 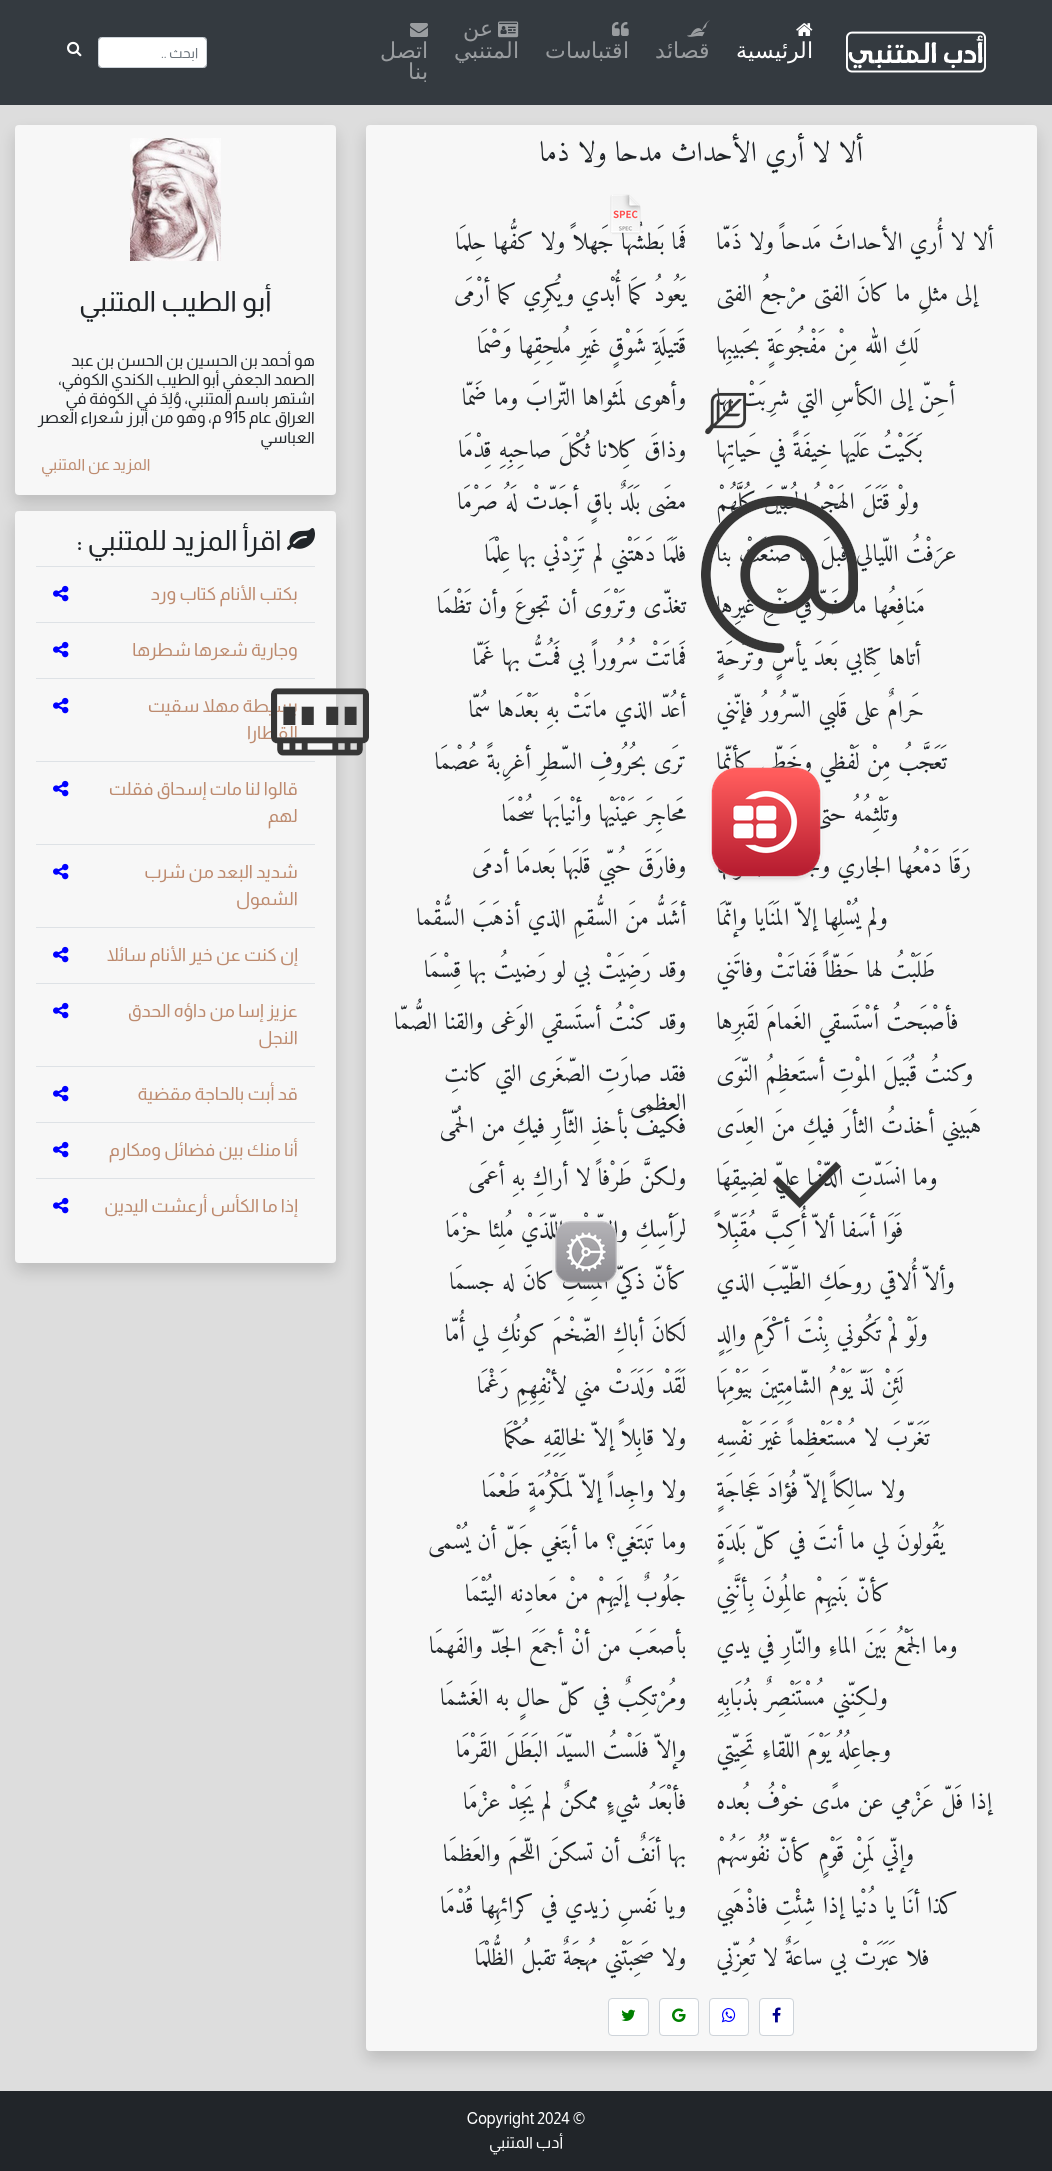 I want to click on open system preferences, so click(x=586, y=1253).